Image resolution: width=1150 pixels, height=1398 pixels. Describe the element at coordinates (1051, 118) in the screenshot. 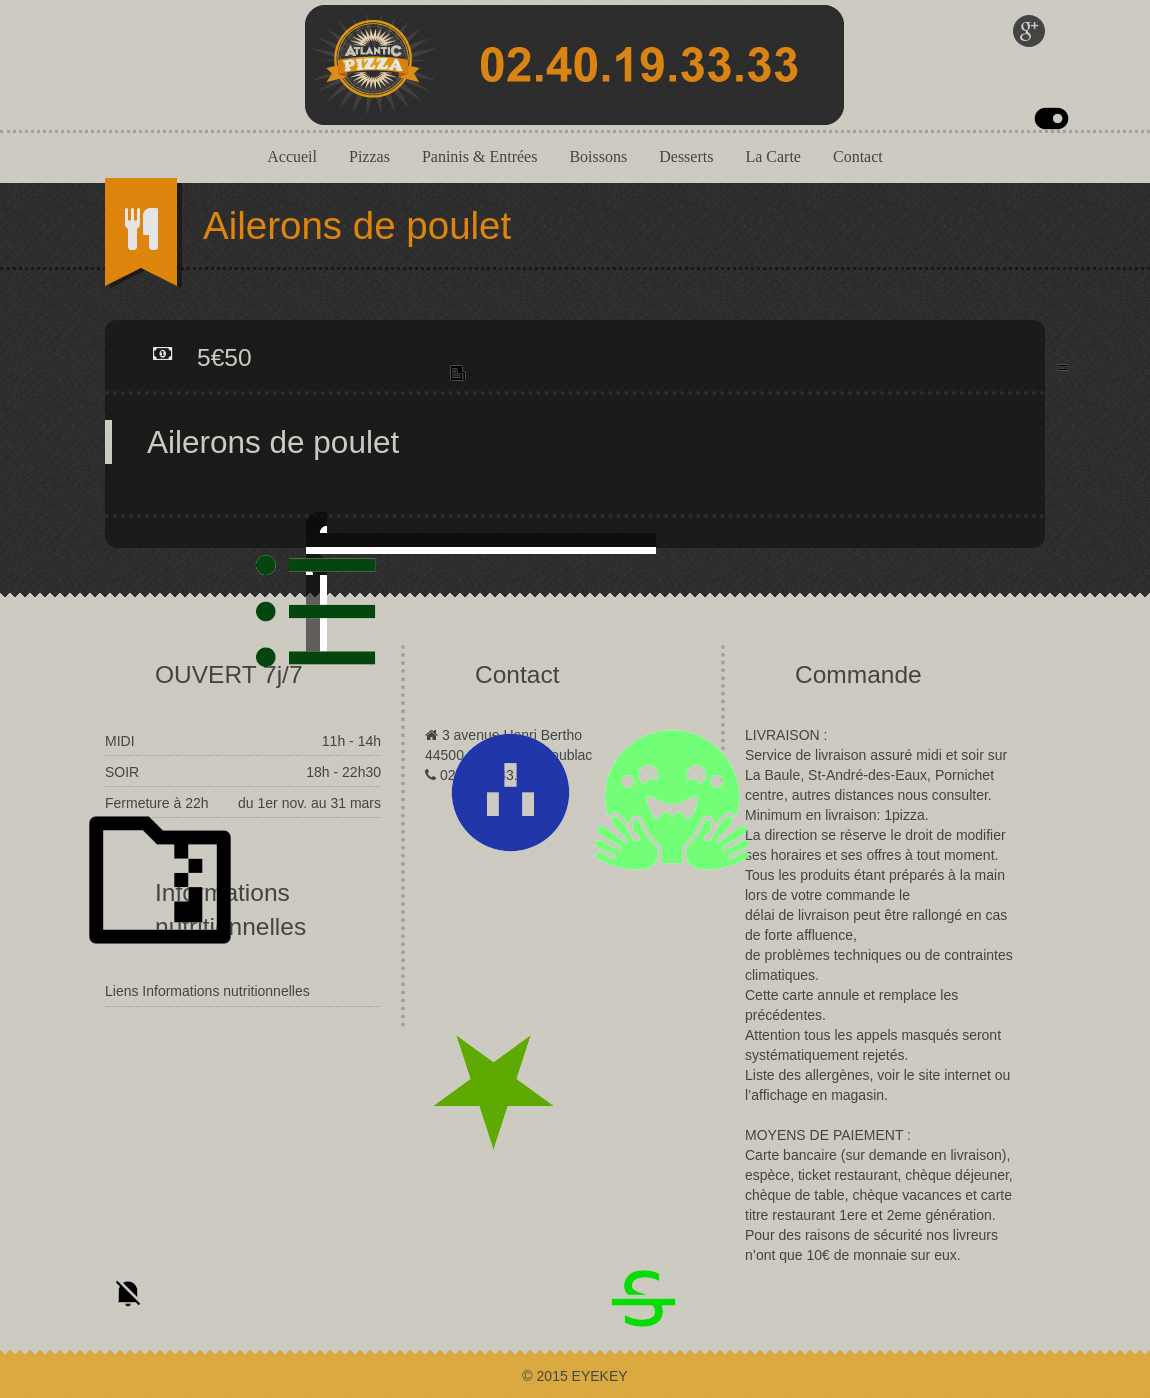

I see `toggle a setting on or off` at that location.